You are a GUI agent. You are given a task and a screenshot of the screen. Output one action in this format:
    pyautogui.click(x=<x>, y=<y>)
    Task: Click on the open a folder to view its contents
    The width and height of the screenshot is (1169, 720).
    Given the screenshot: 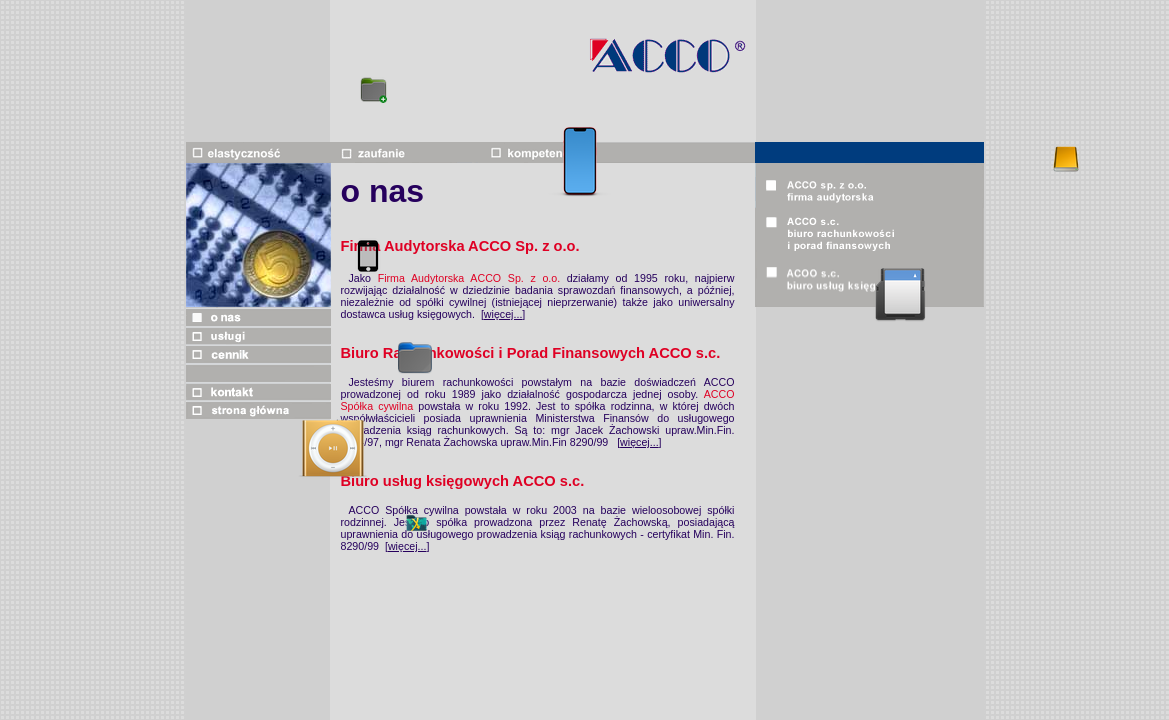 What is the action you would take?
    pyautogui.click(x=415, y=357)
    